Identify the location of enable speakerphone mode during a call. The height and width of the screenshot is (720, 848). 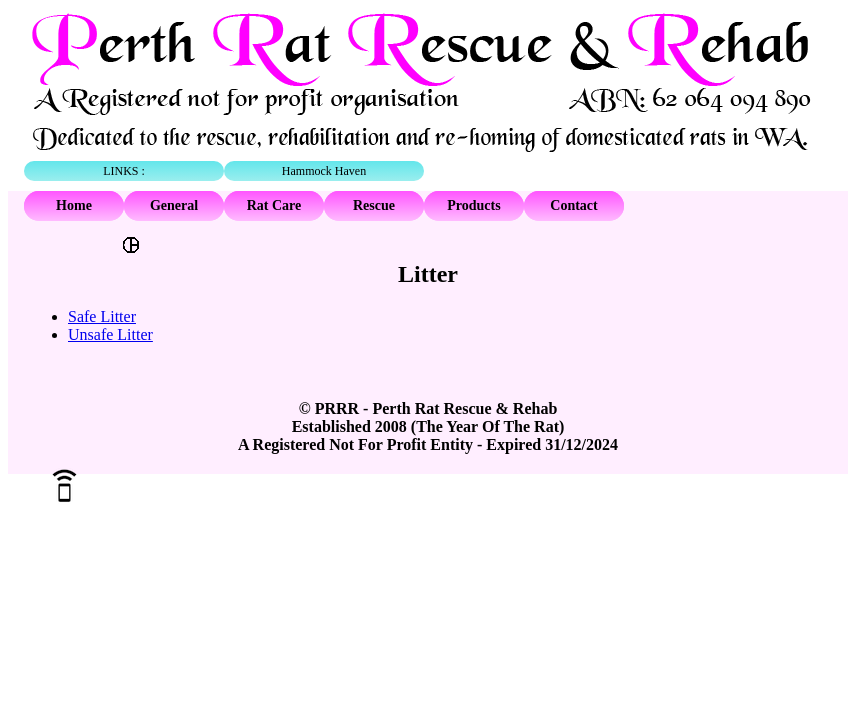
(64, 486).